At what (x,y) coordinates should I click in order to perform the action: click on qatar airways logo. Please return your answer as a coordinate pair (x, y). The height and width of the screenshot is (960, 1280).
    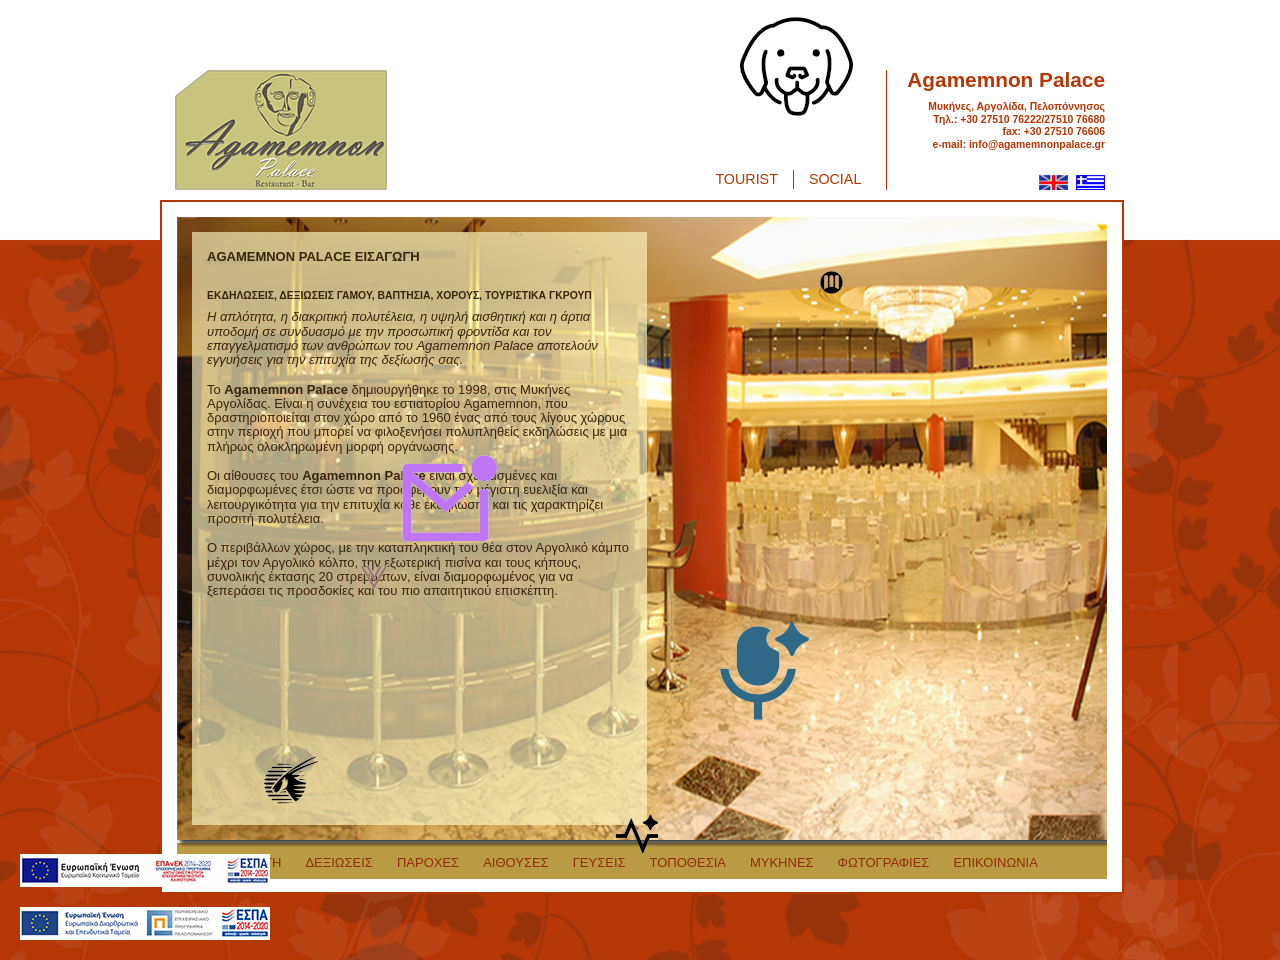
    Looking at the image, I should click on (291, 780).